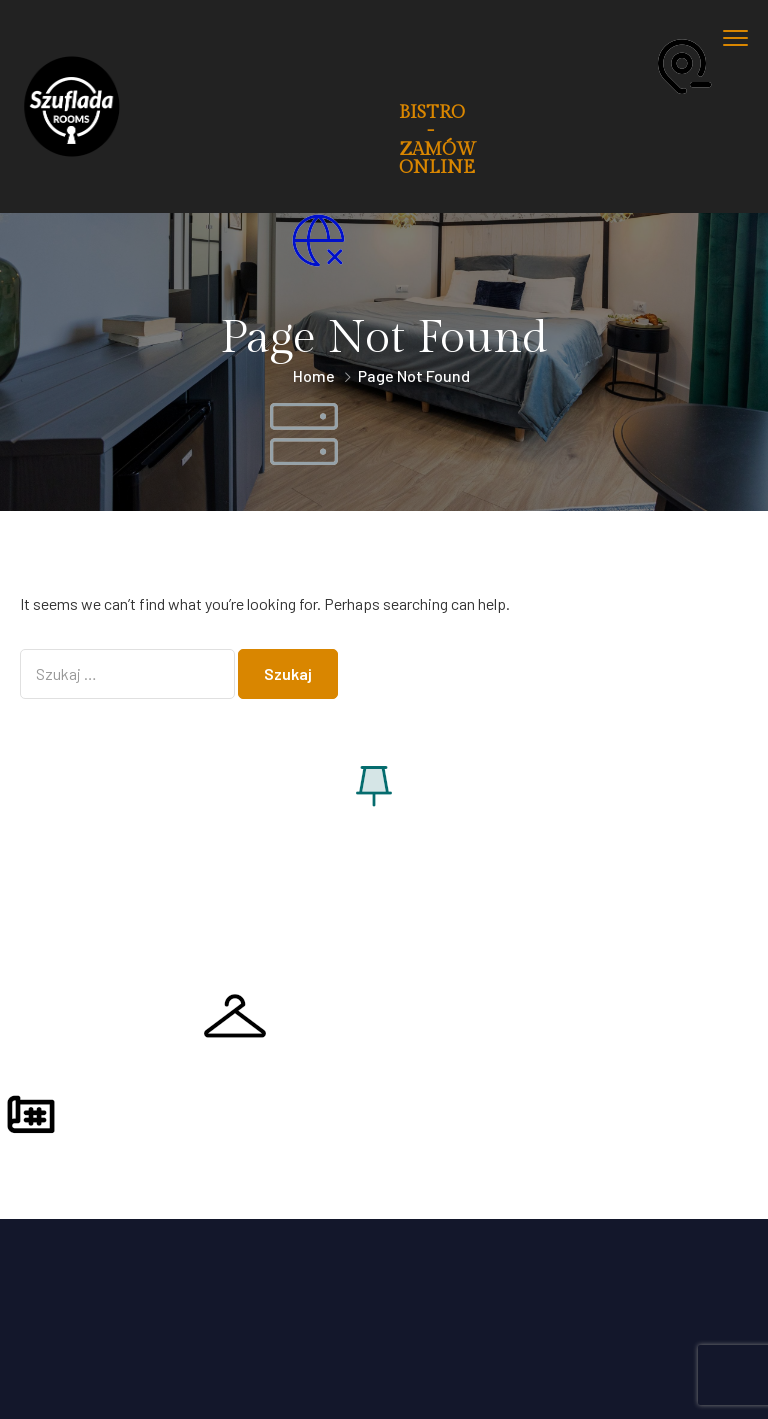  What do you see at coordinates (682, 66) in the screenshot?
I see `remove a location pin from the map` at bounding box center [682, 66].